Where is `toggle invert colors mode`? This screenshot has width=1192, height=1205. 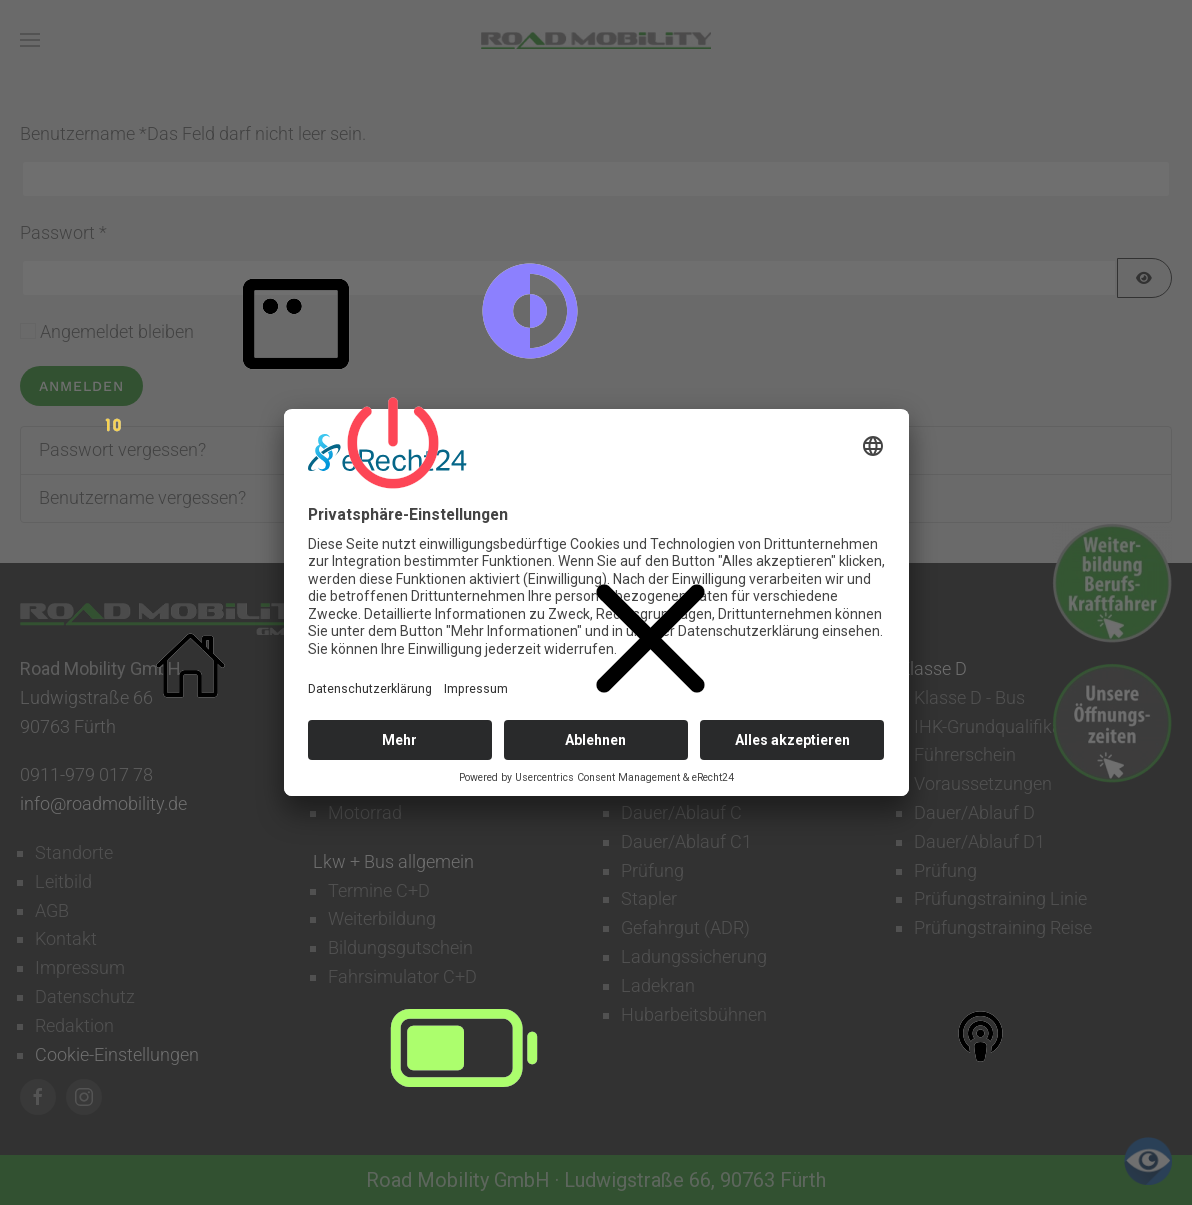 toggle invert colors mode is located at coordinates (530, 311).